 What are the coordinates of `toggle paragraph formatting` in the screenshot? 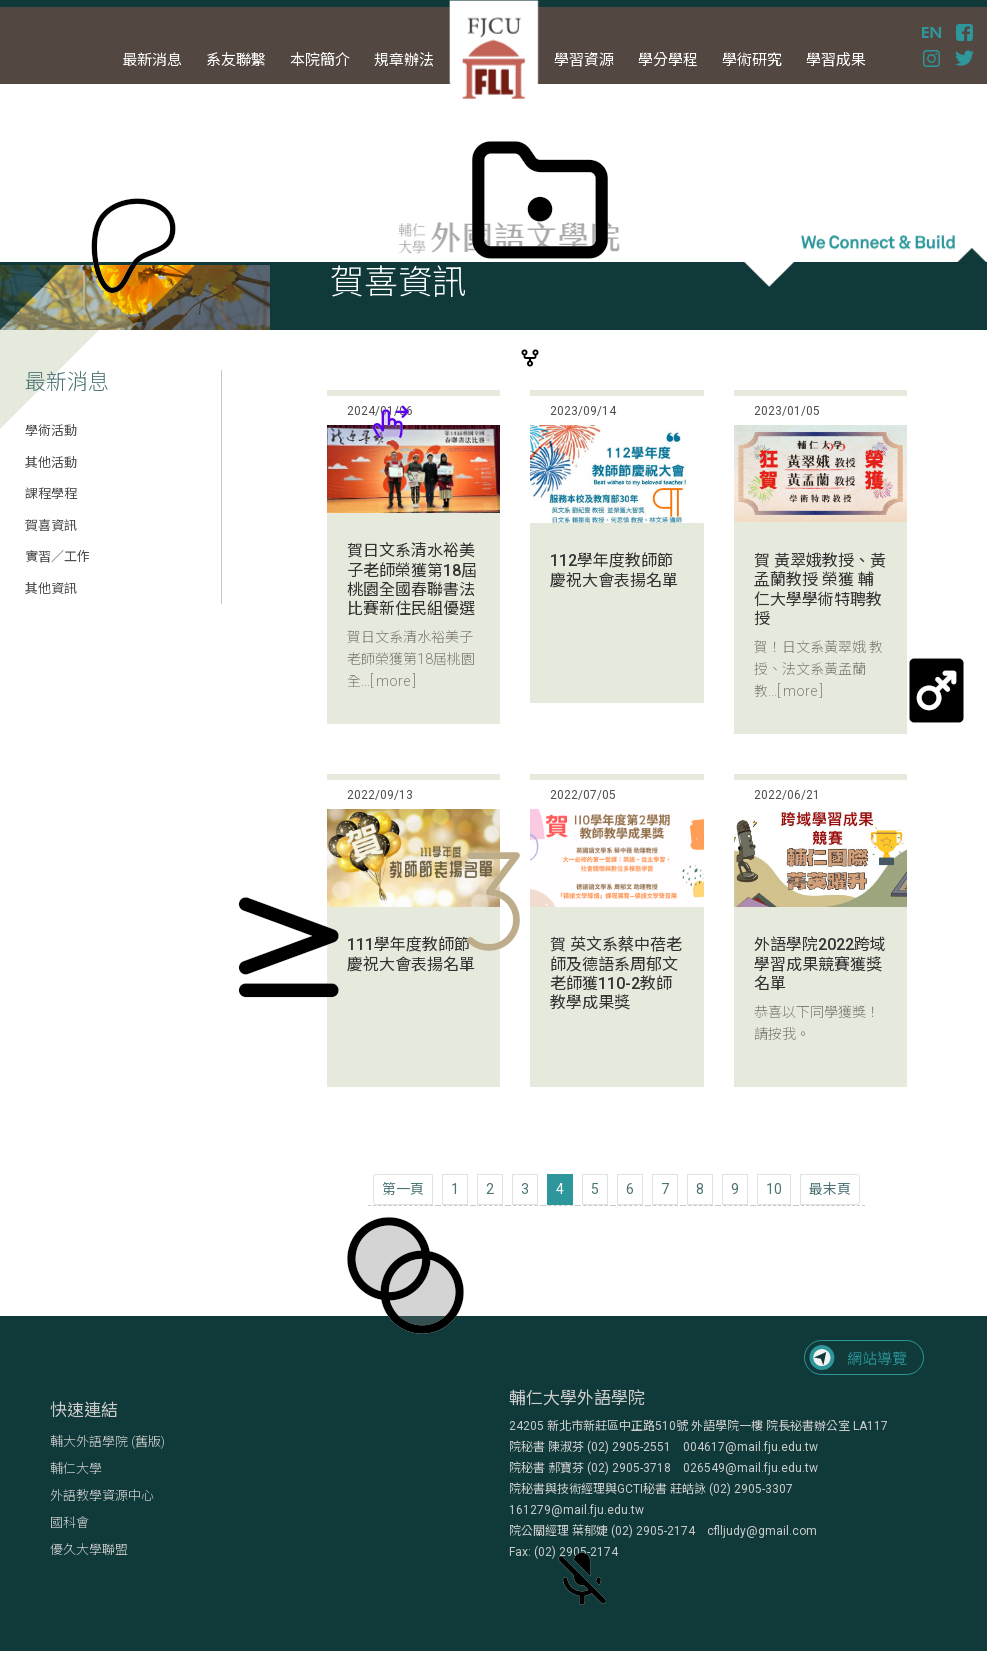 It's located at (668, 502).